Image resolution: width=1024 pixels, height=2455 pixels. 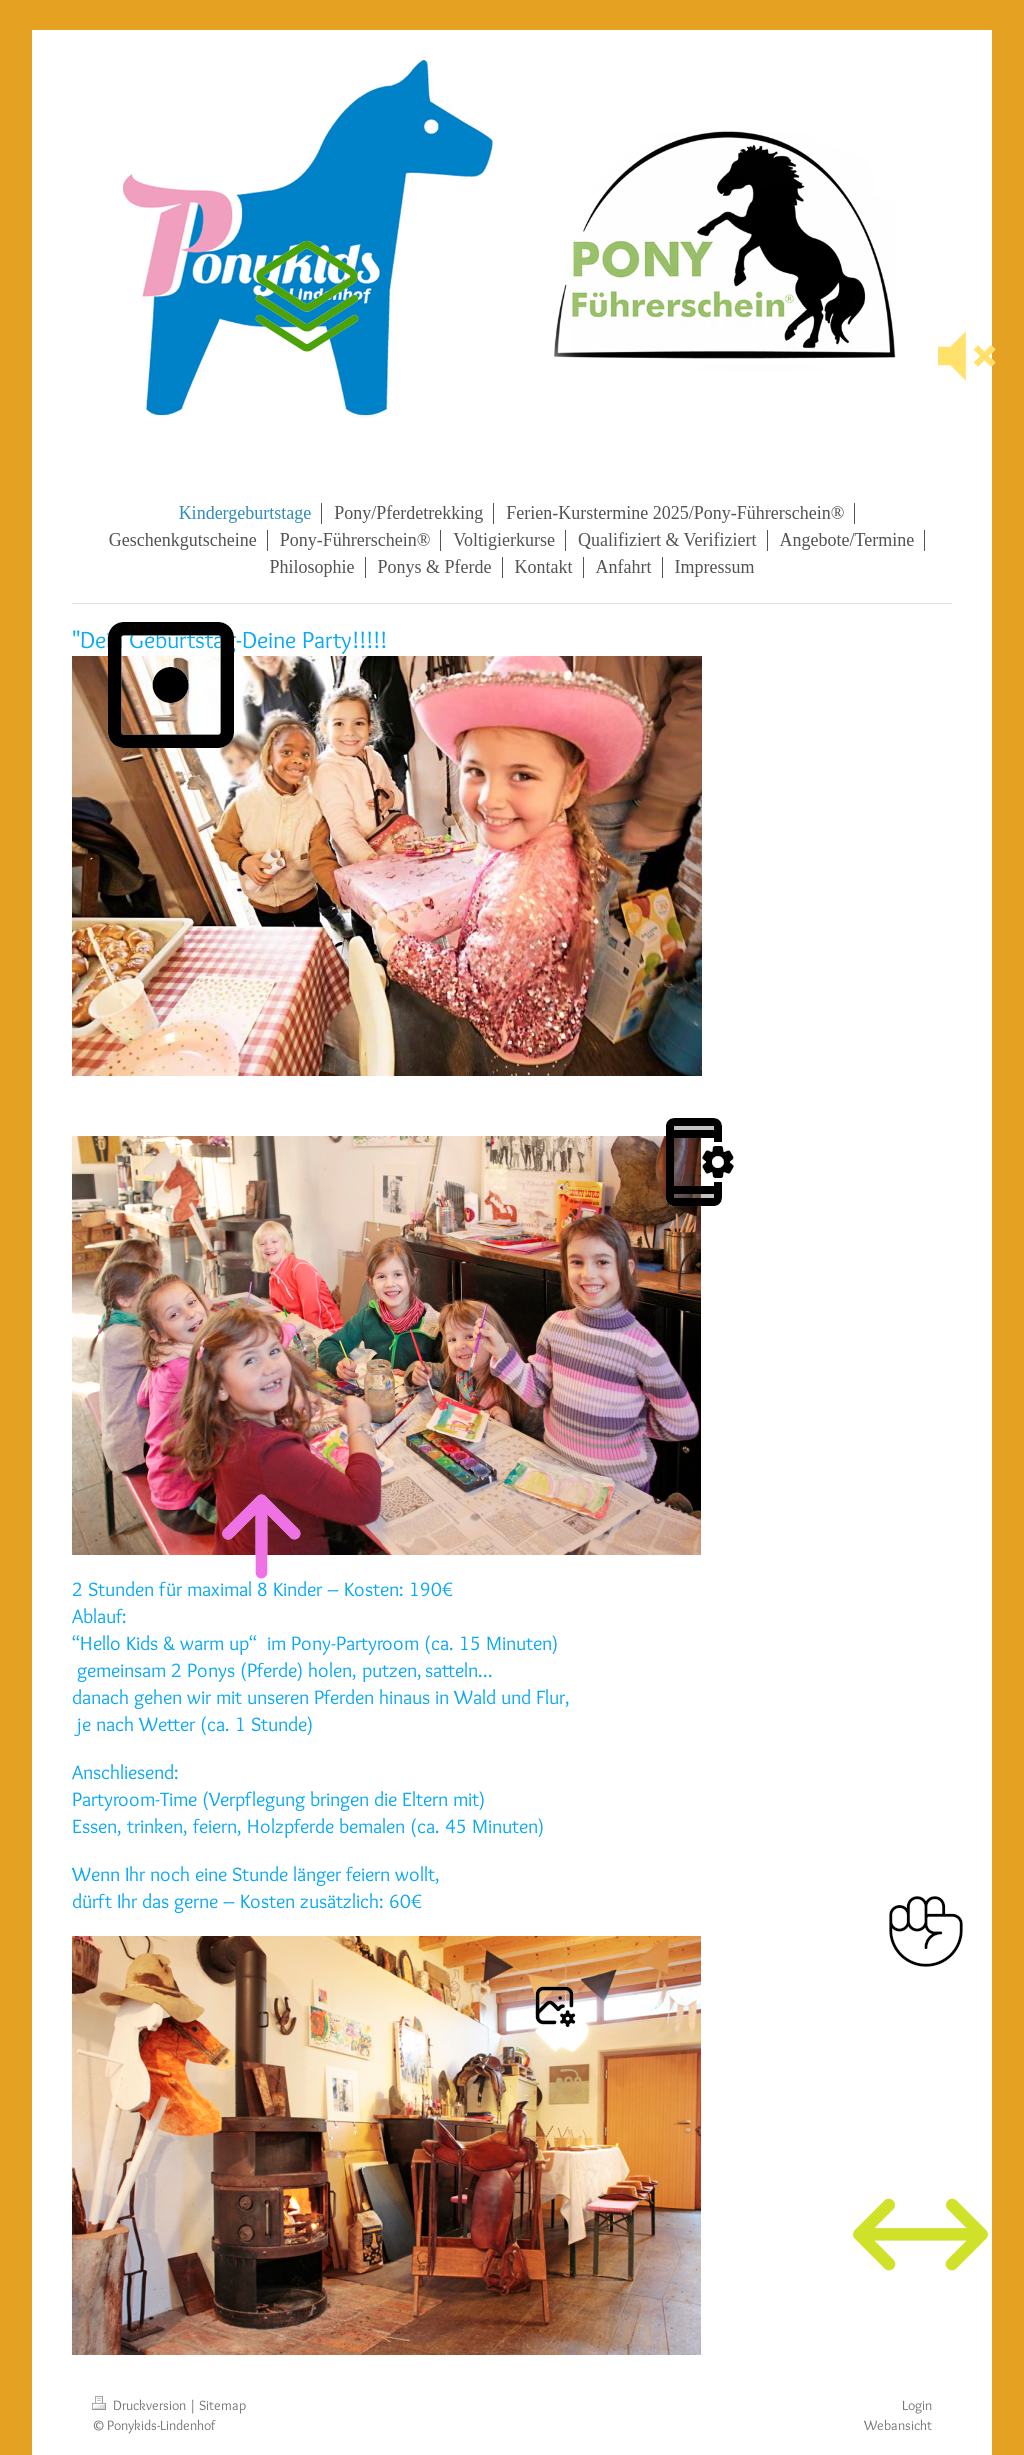 What do you see at coordinates (920, 2236) in the screenshot?
I see `resize or adjust width horizontally` at bounding box center [920, 2236].